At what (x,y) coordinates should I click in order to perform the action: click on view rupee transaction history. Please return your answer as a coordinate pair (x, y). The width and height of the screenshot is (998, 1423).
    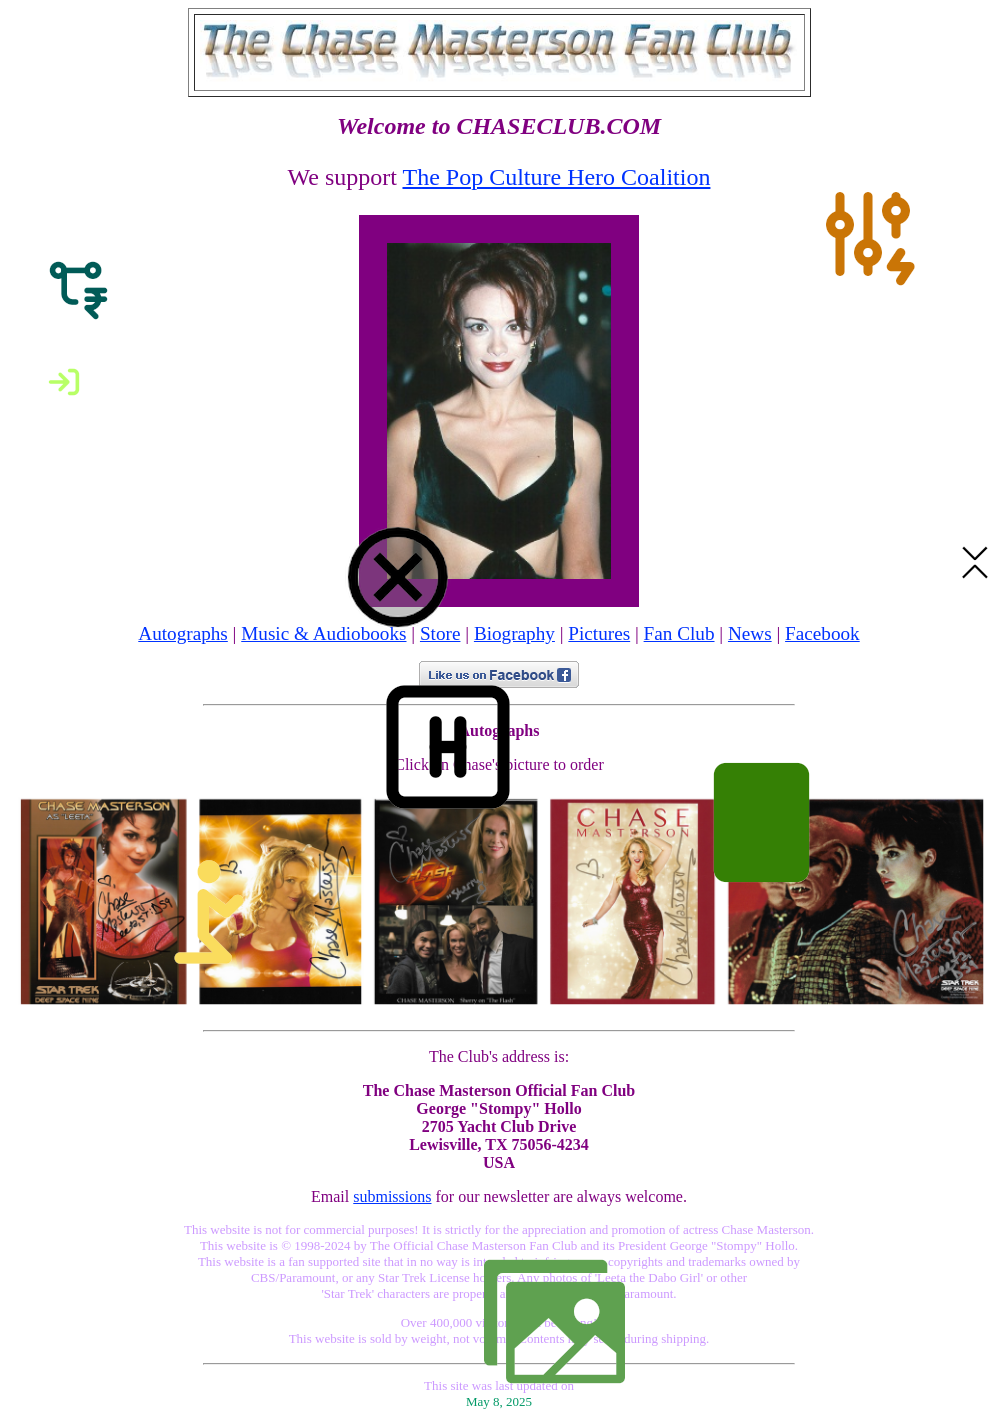
    Looking at the image, I should click on (78, 290).